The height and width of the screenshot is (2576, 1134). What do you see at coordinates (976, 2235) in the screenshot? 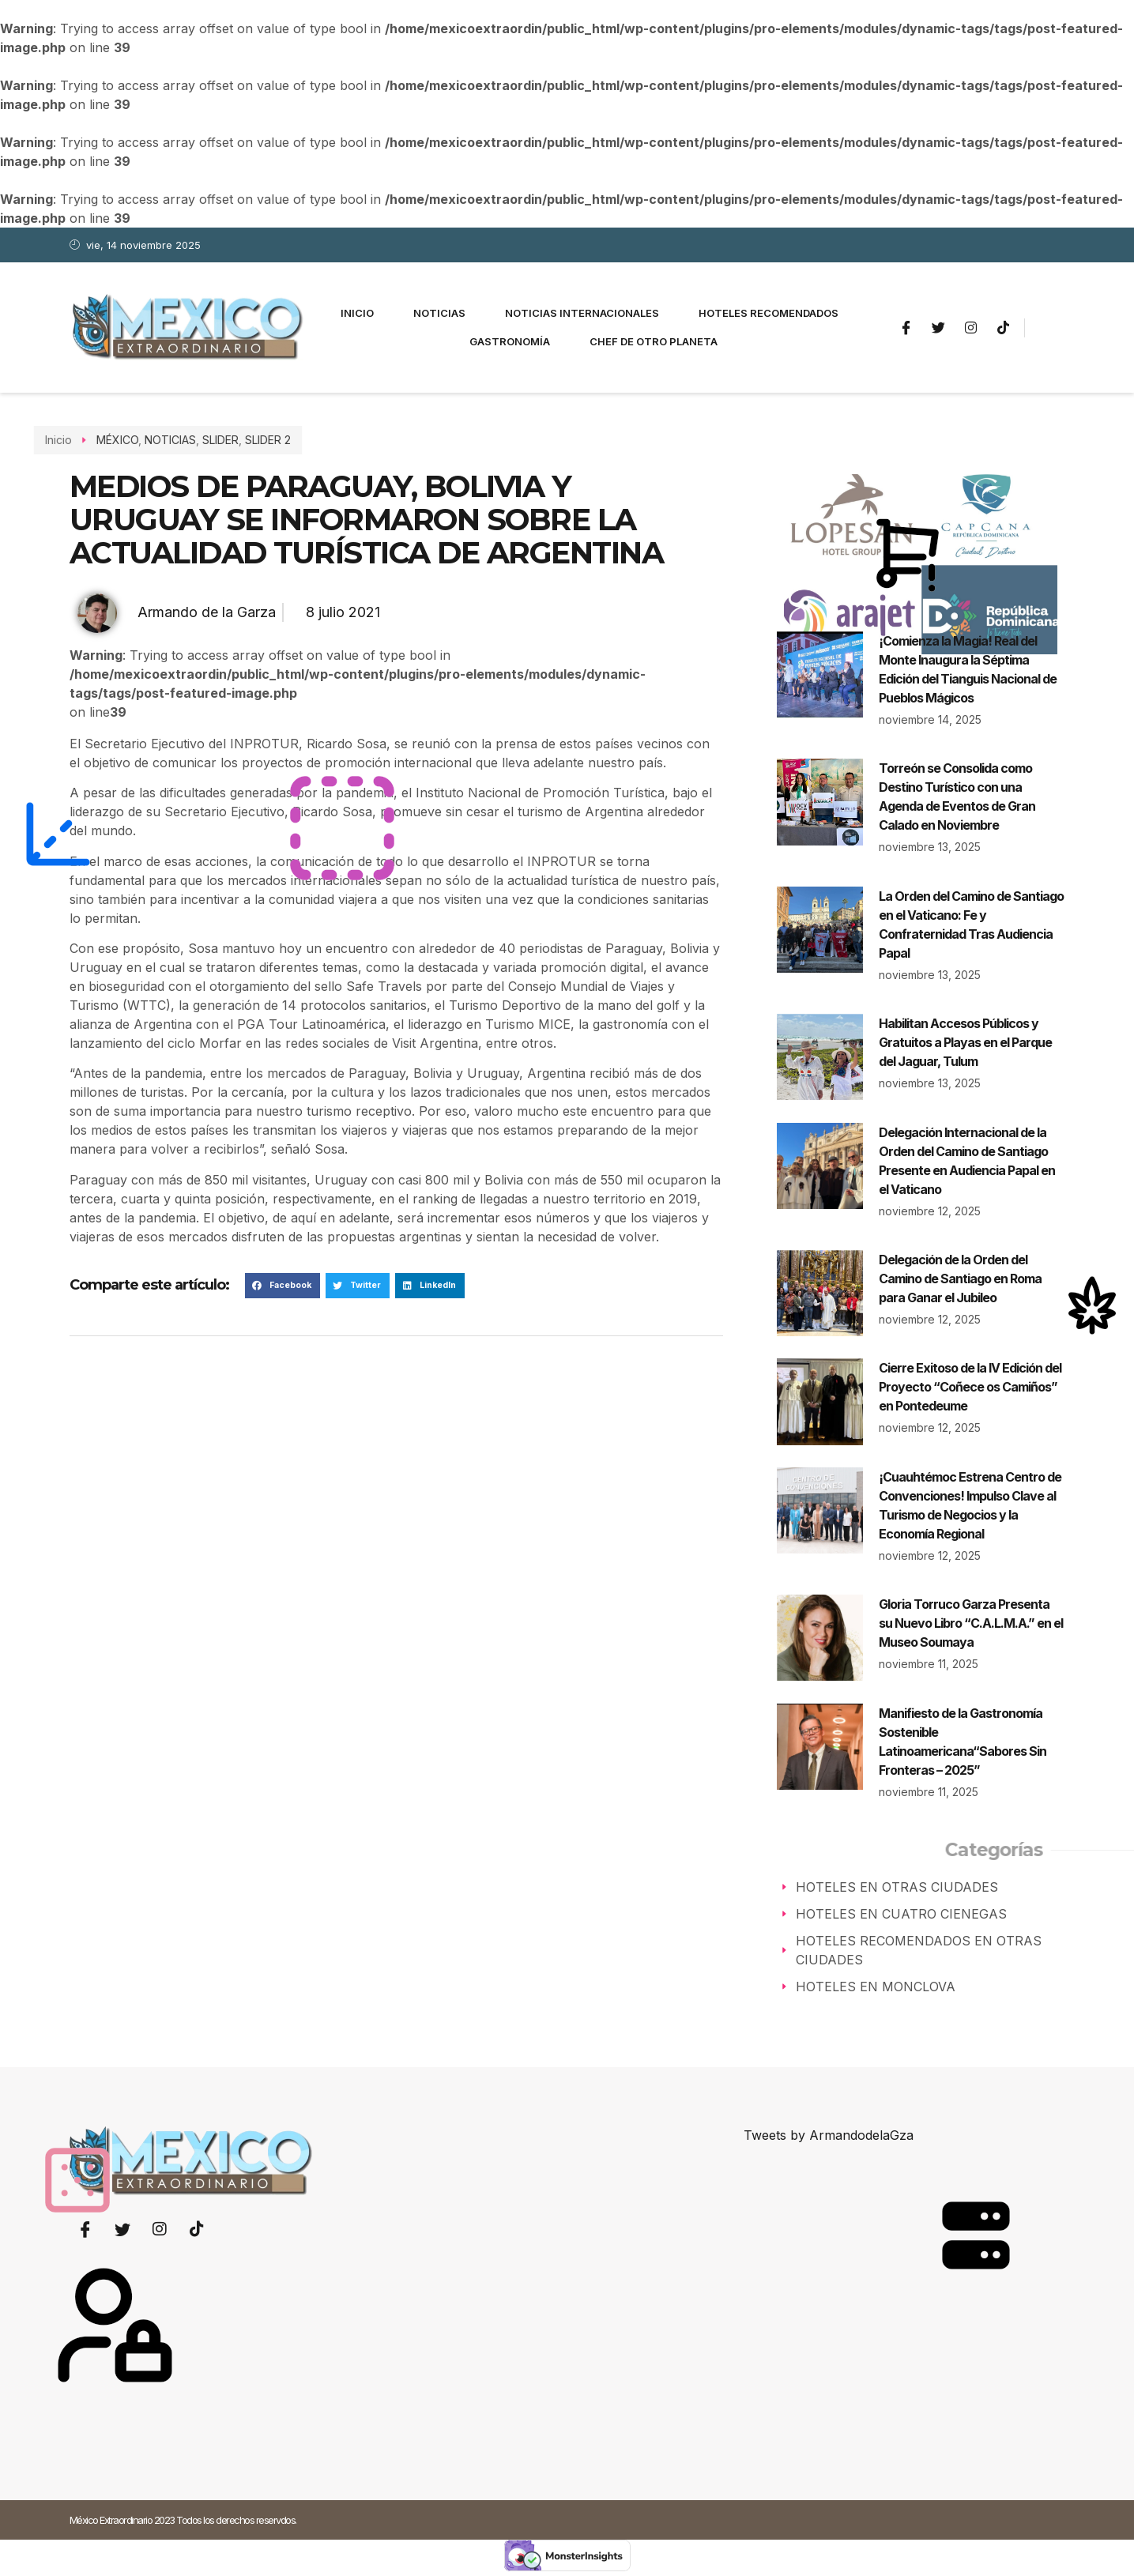
I see `access server settings or management` at bounding box center [976, 2235].